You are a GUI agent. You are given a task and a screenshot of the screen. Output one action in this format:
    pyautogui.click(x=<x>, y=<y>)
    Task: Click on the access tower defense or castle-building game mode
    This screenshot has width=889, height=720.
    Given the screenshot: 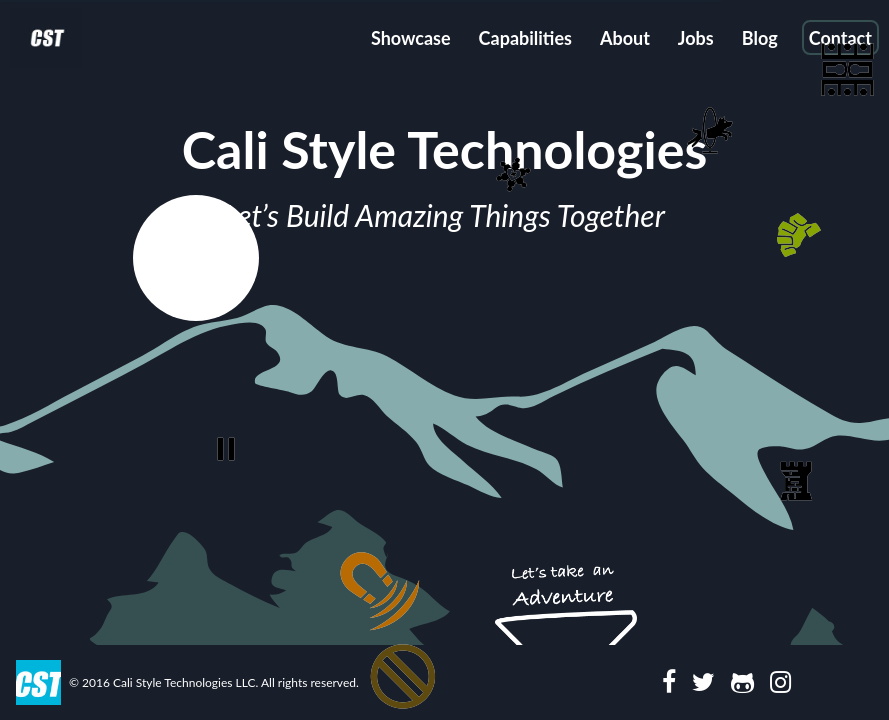 What is the action you would take?
    pyautogui.click(x=796, y=481)
    